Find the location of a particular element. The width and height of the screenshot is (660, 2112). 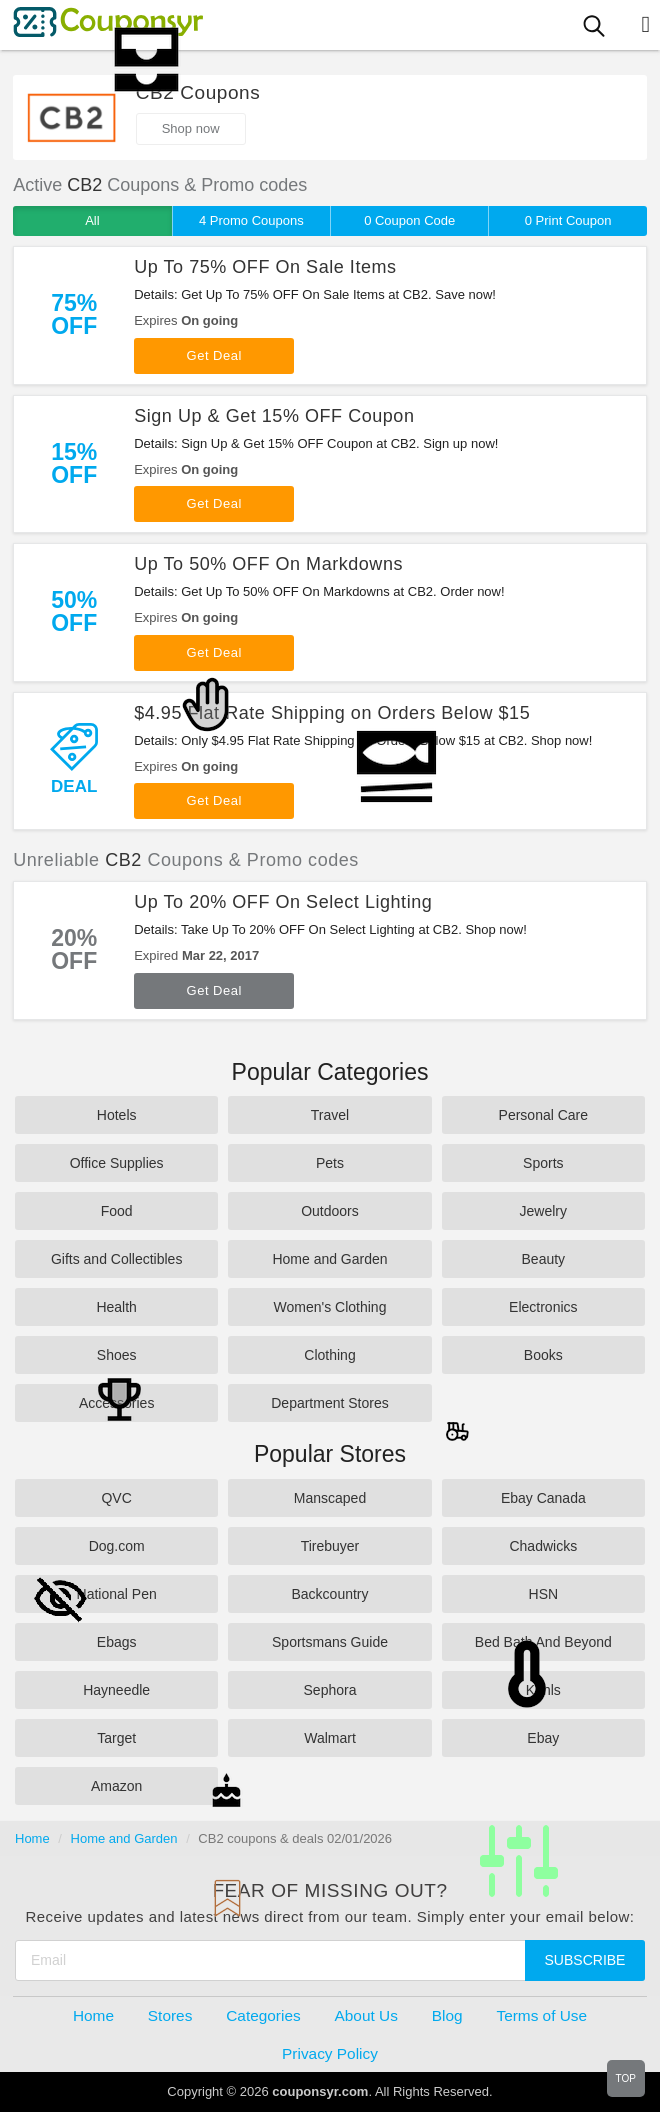

view achievements or awards is located at coordinates (119, 1399).